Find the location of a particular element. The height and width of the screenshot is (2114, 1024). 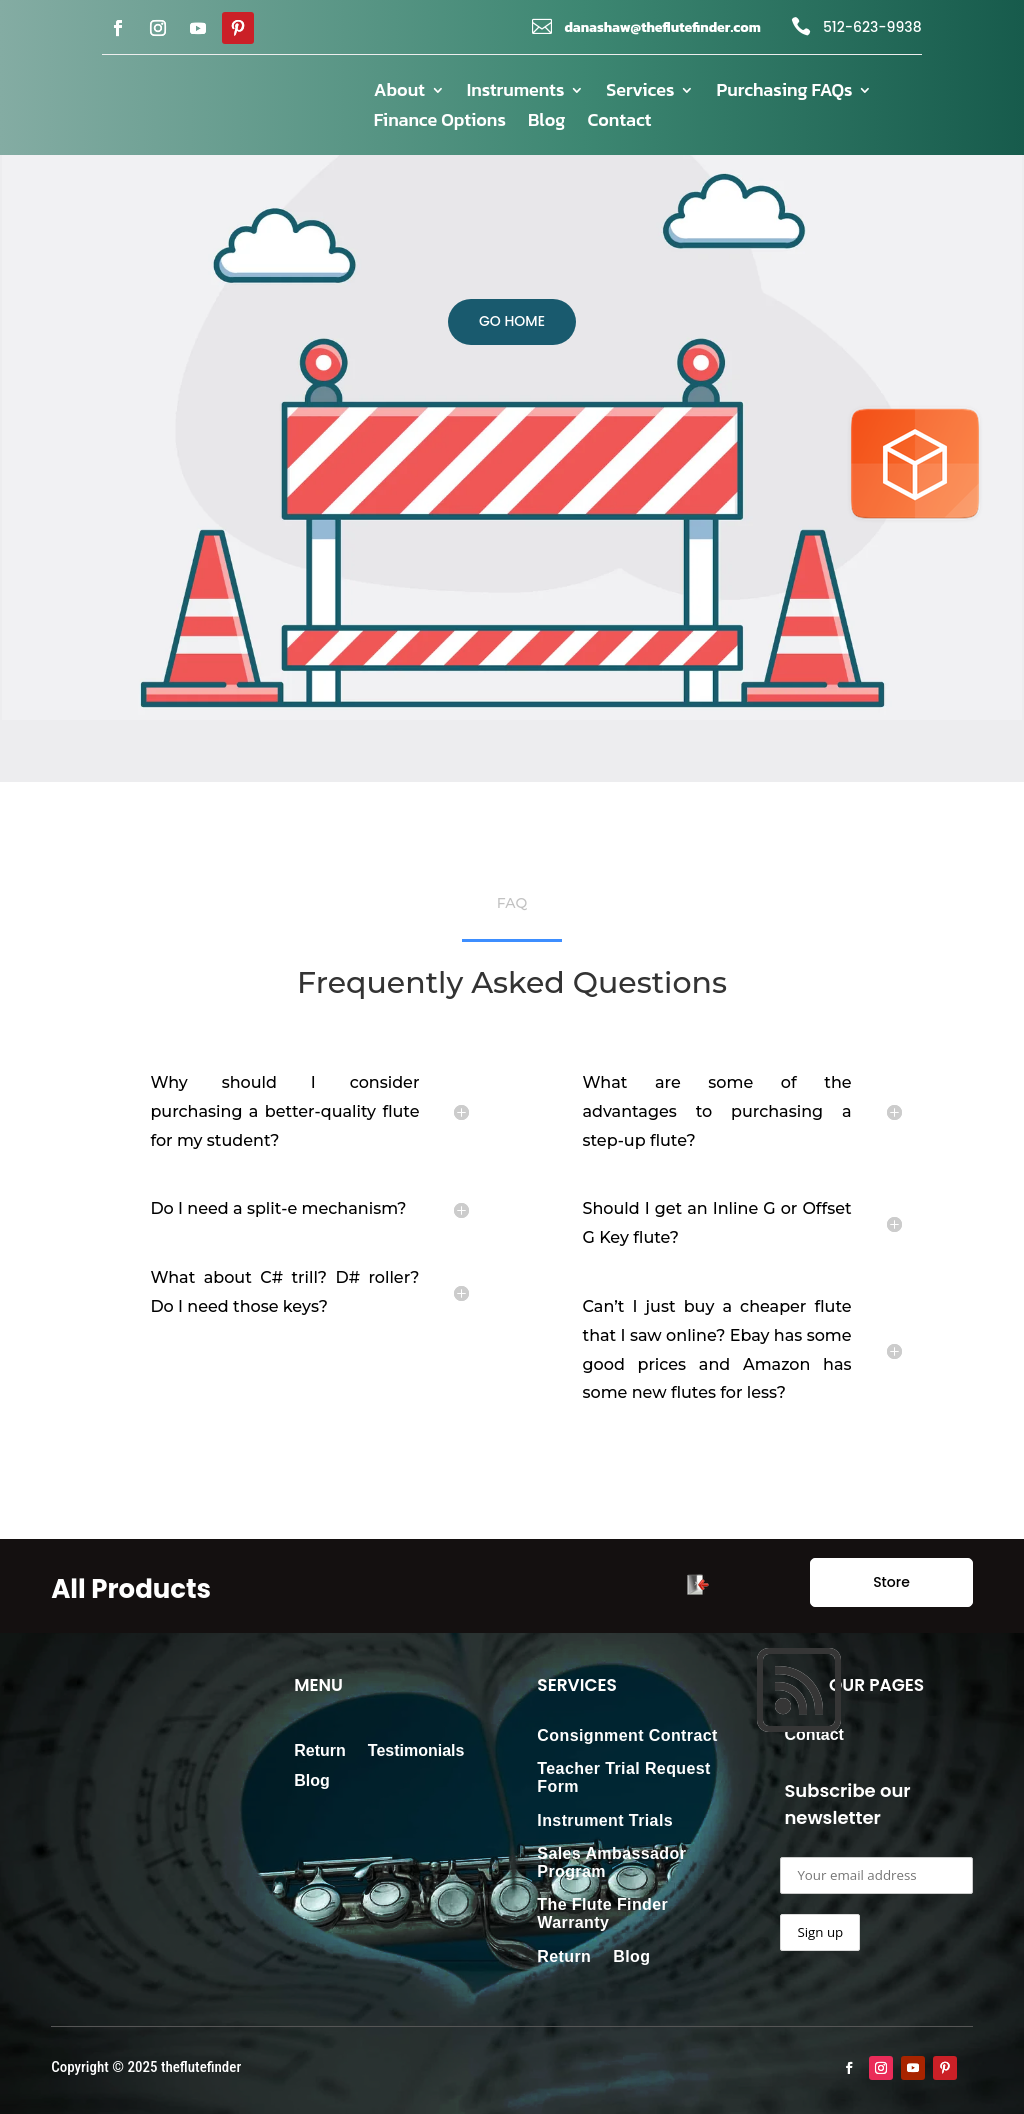

open a 3D model file in STL format is located at coordinates (915, 459).